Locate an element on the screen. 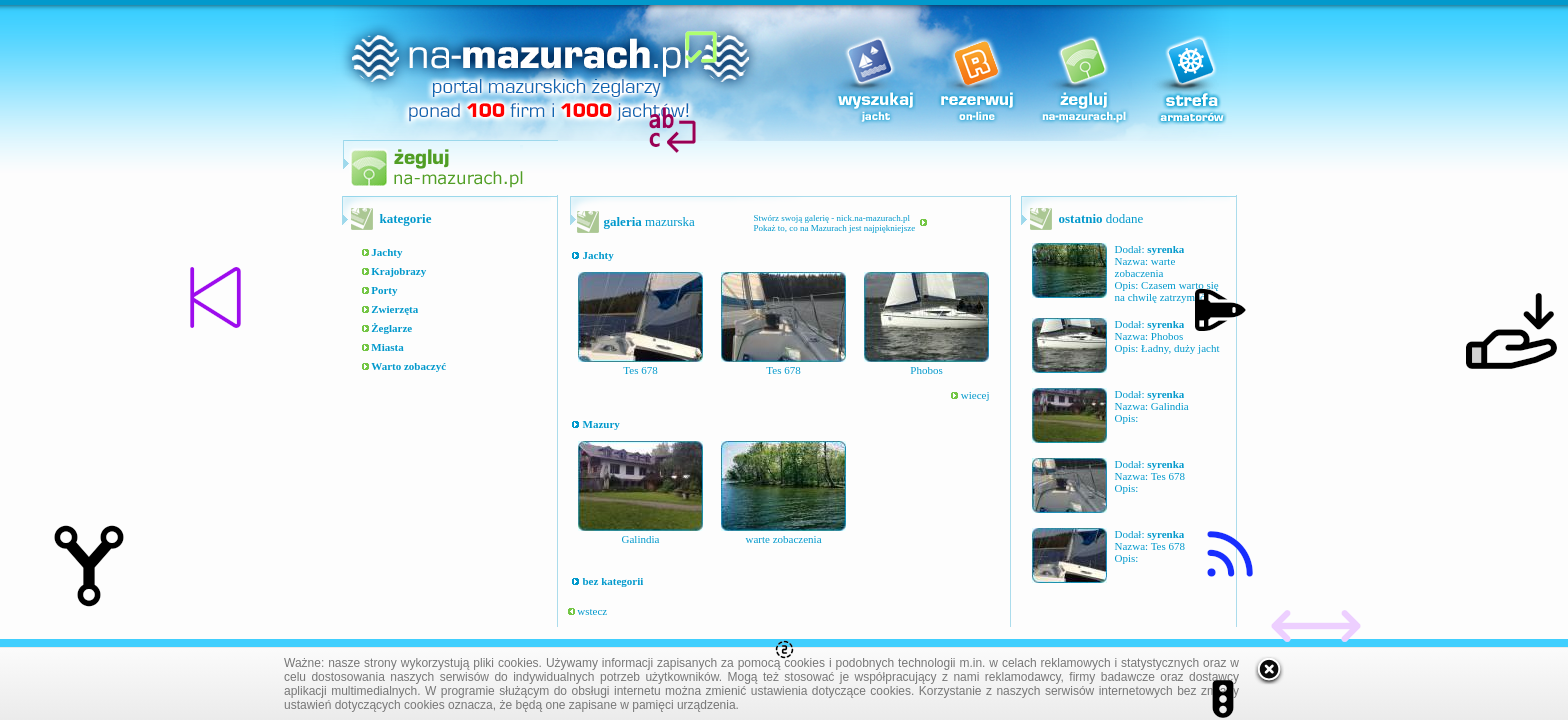 This screenshot has height=720, width=1568. mark task as complete is located at coordinates (701, 47).